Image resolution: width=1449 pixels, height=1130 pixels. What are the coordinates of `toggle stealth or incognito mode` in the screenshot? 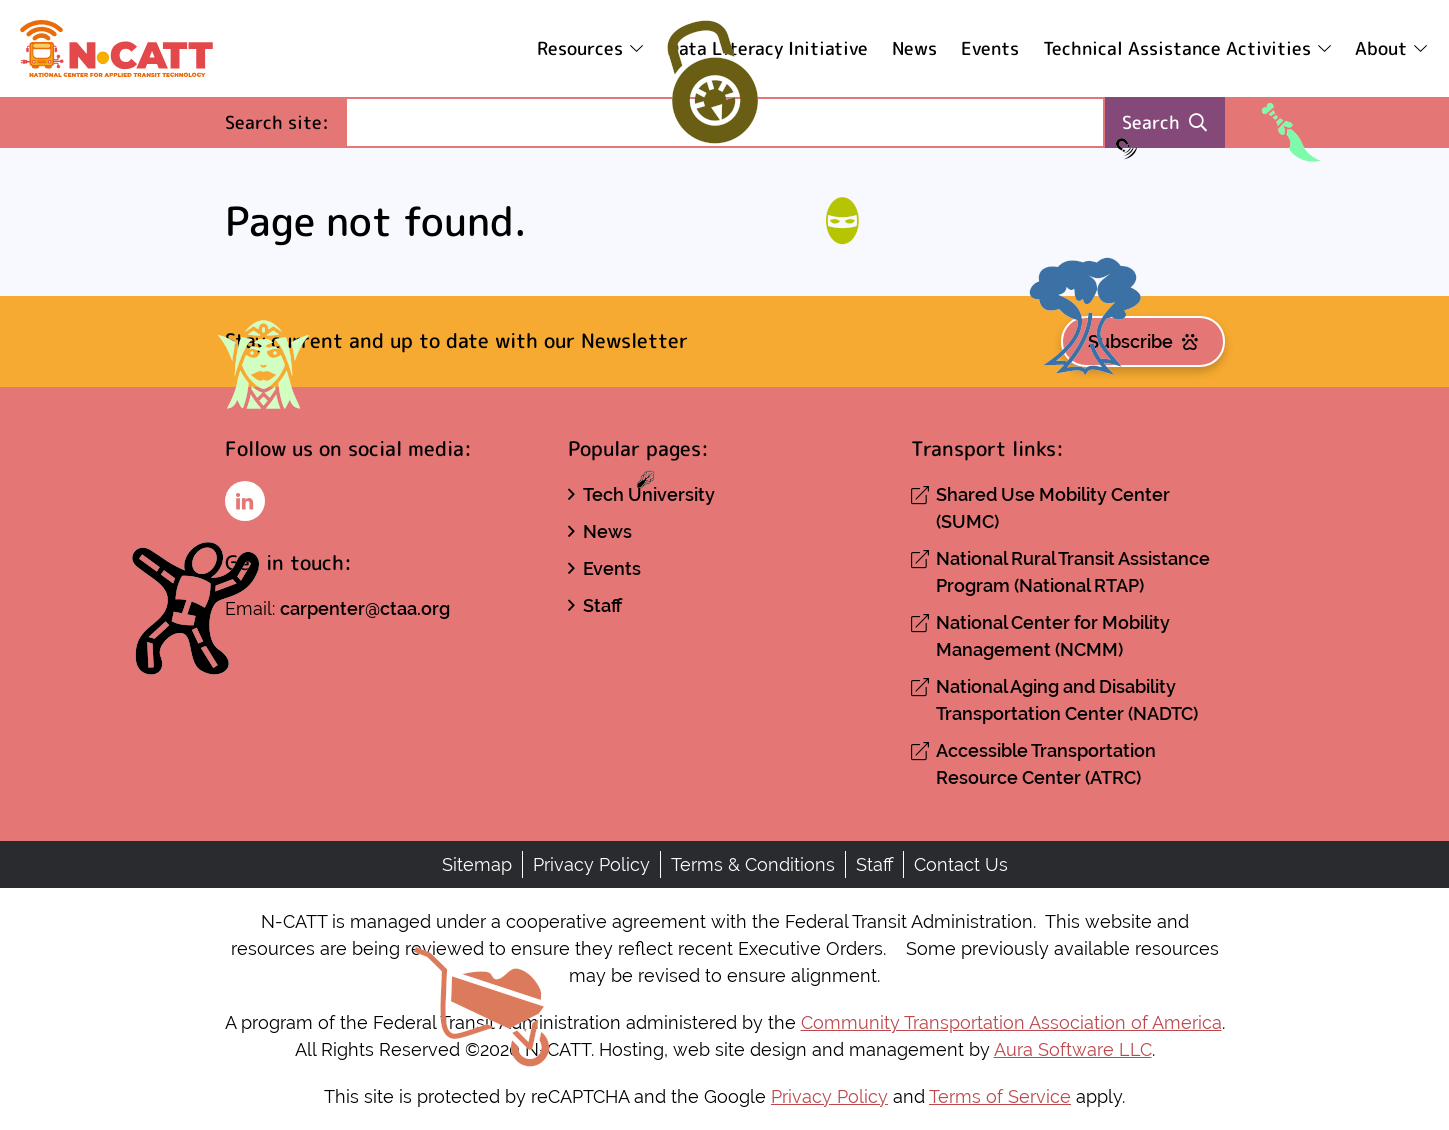 It's located at (842, 220).